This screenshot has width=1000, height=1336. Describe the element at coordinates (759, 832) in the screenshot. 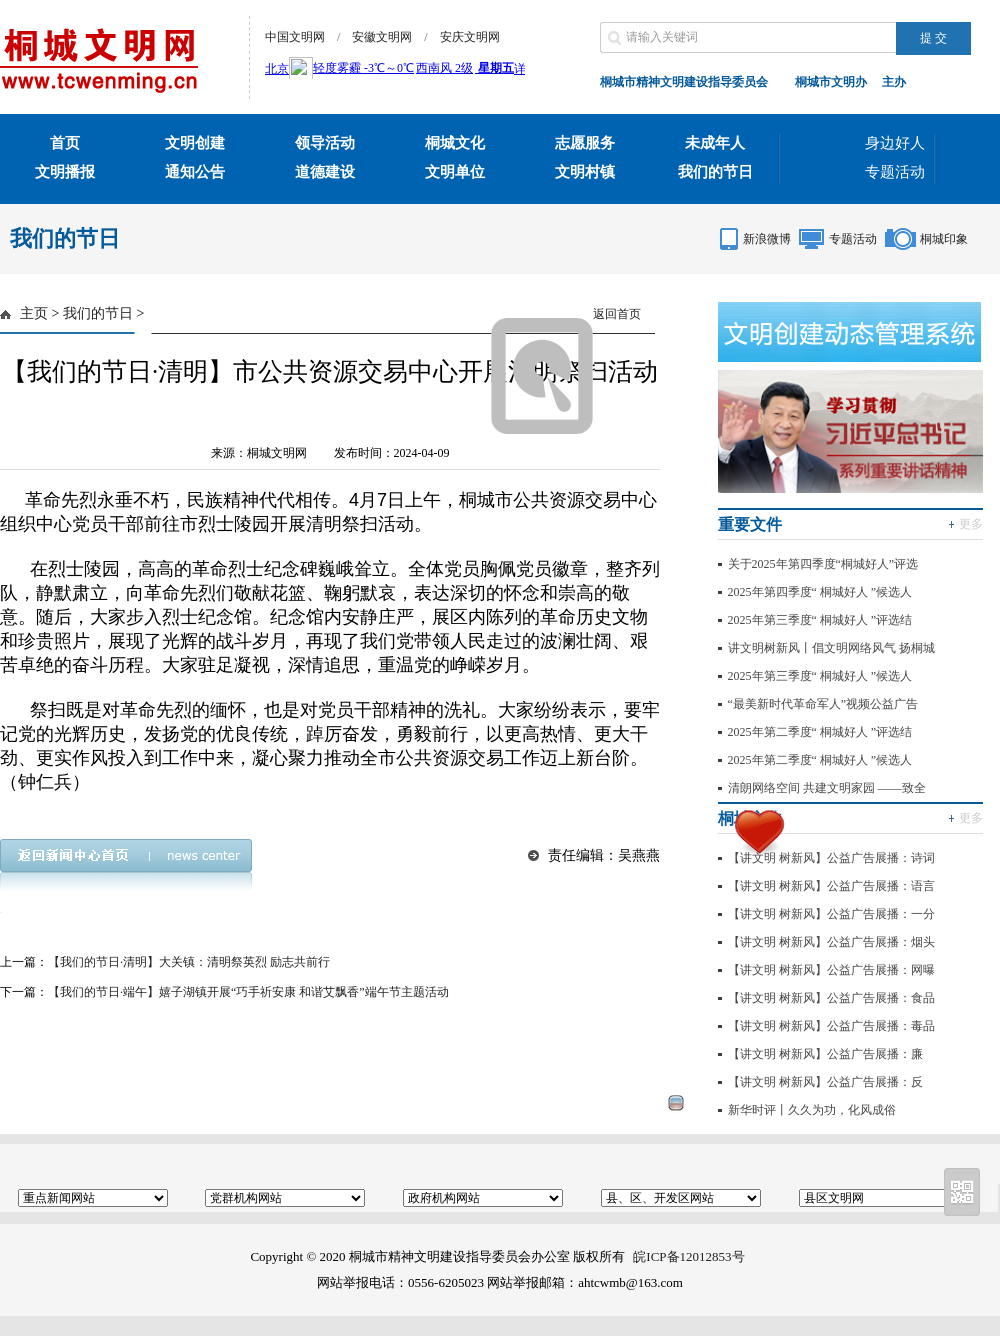

I see `mark item as favorite` at that location.